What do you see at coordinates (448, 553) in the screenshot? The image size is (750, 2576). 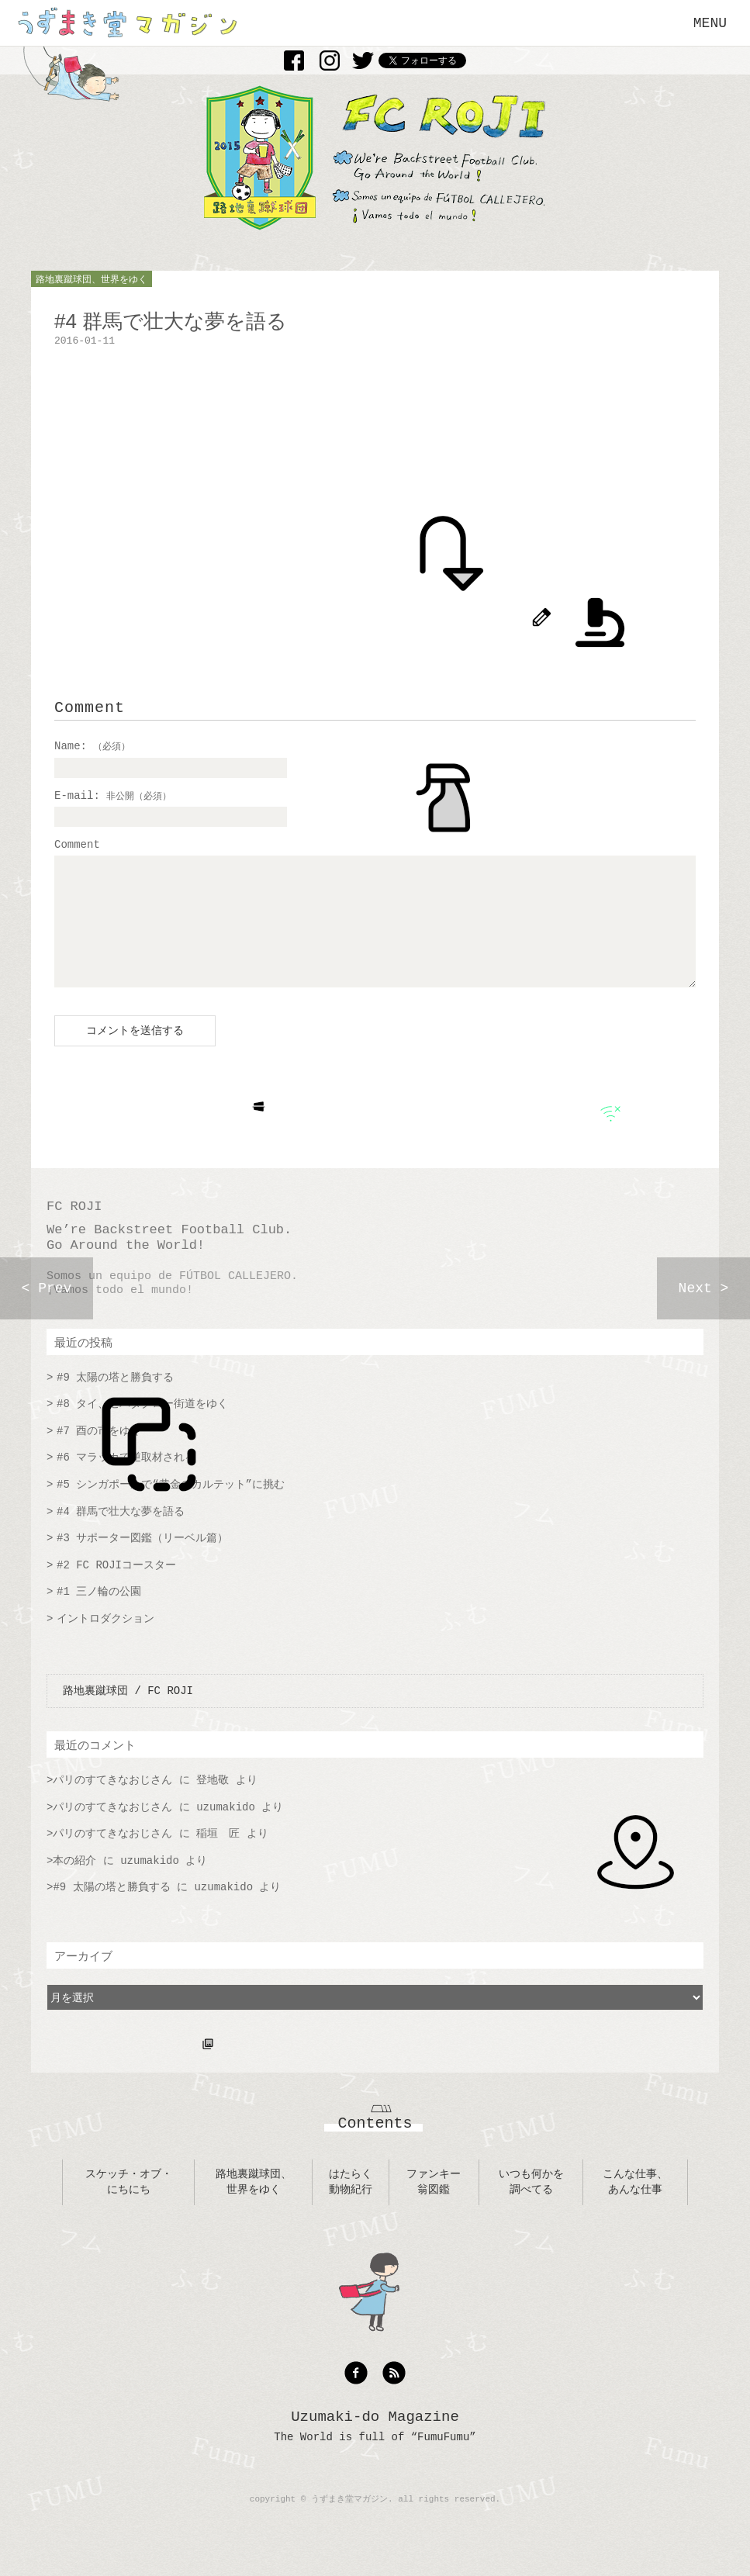 I see `redo or repeat last action` at bounding box center [448, 553].